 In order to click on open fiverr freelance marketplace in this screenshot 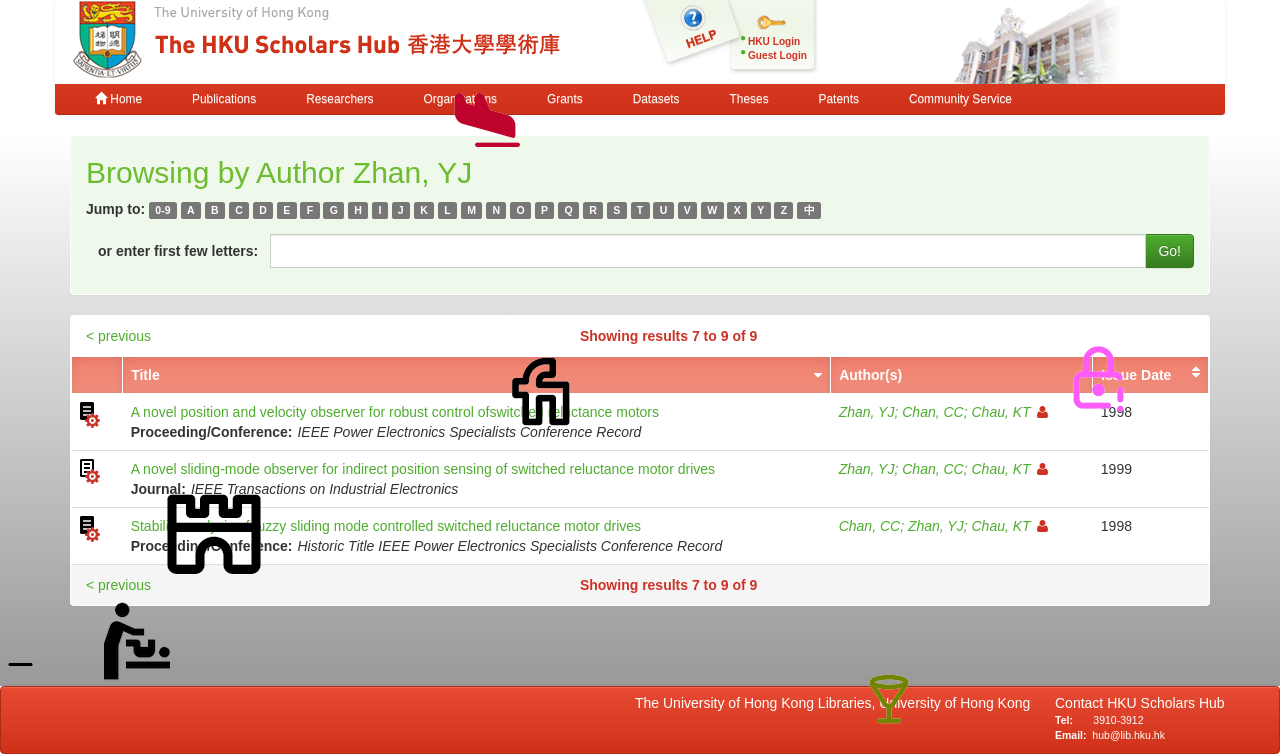, I will do `click(542, 391)`.